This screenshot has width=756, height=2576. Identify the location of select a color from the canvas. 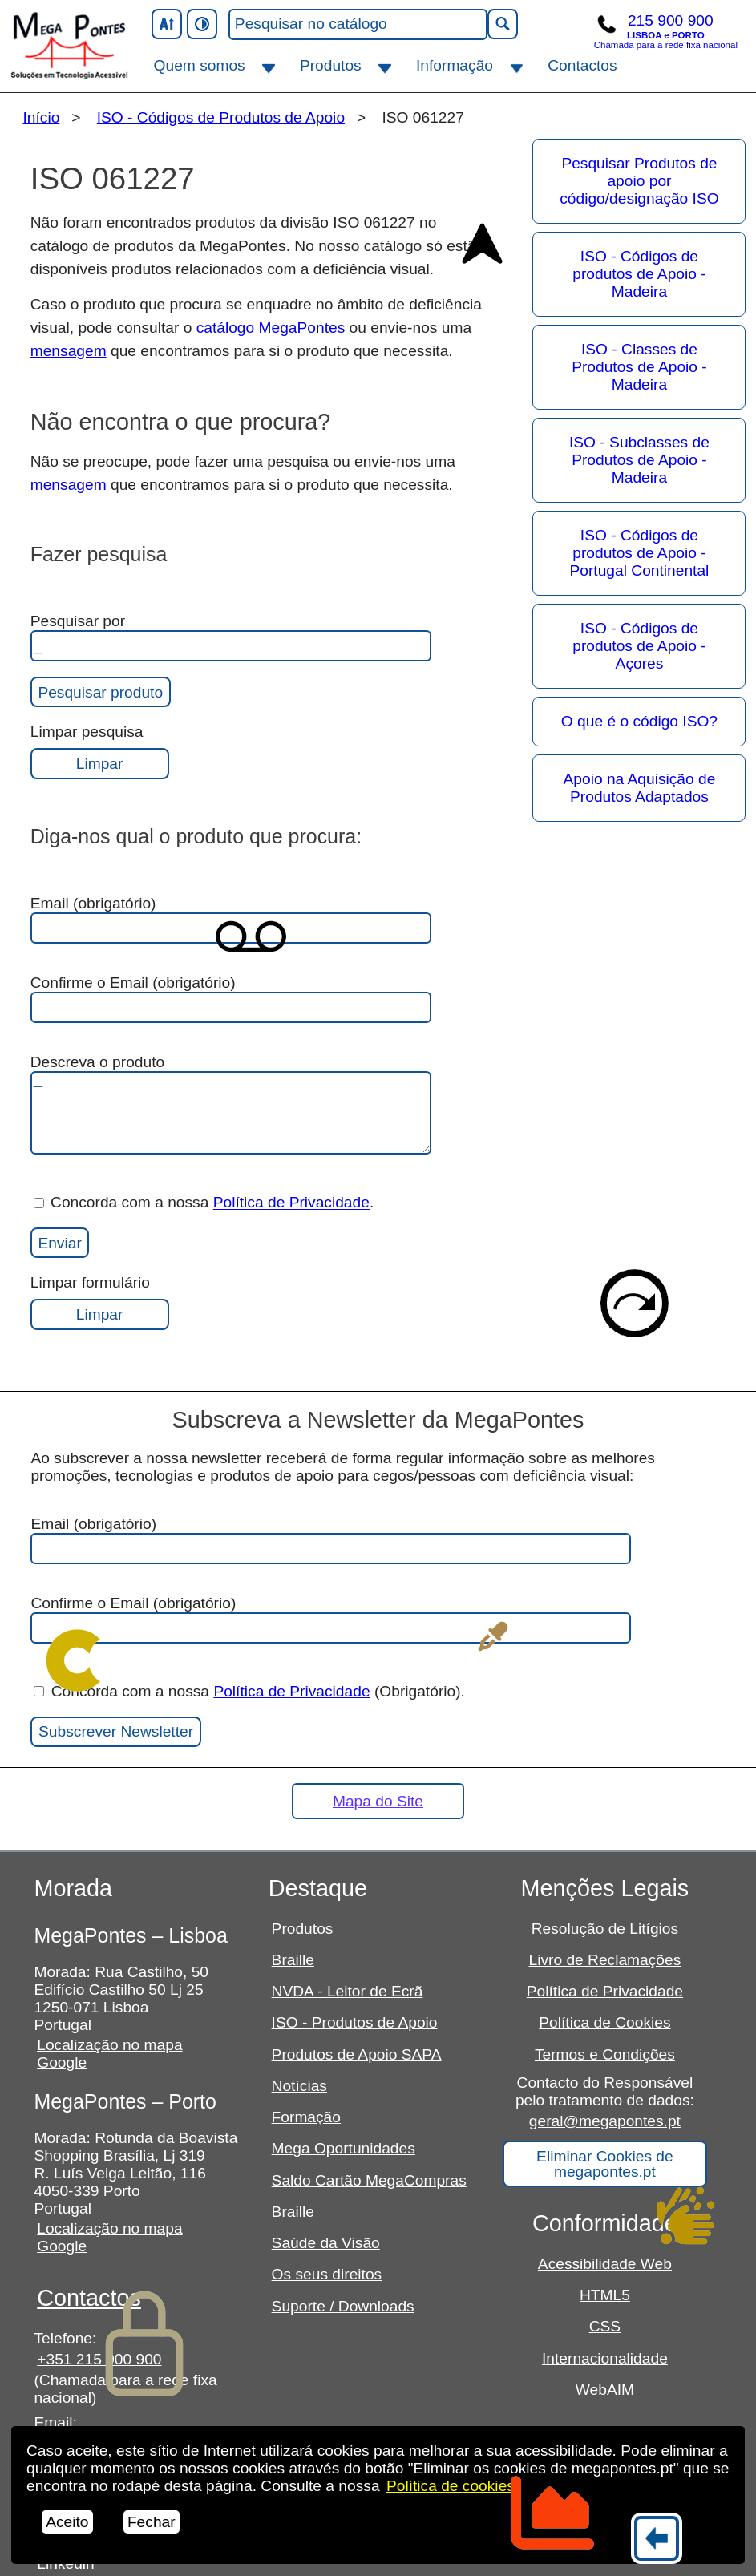
(493, 1636).